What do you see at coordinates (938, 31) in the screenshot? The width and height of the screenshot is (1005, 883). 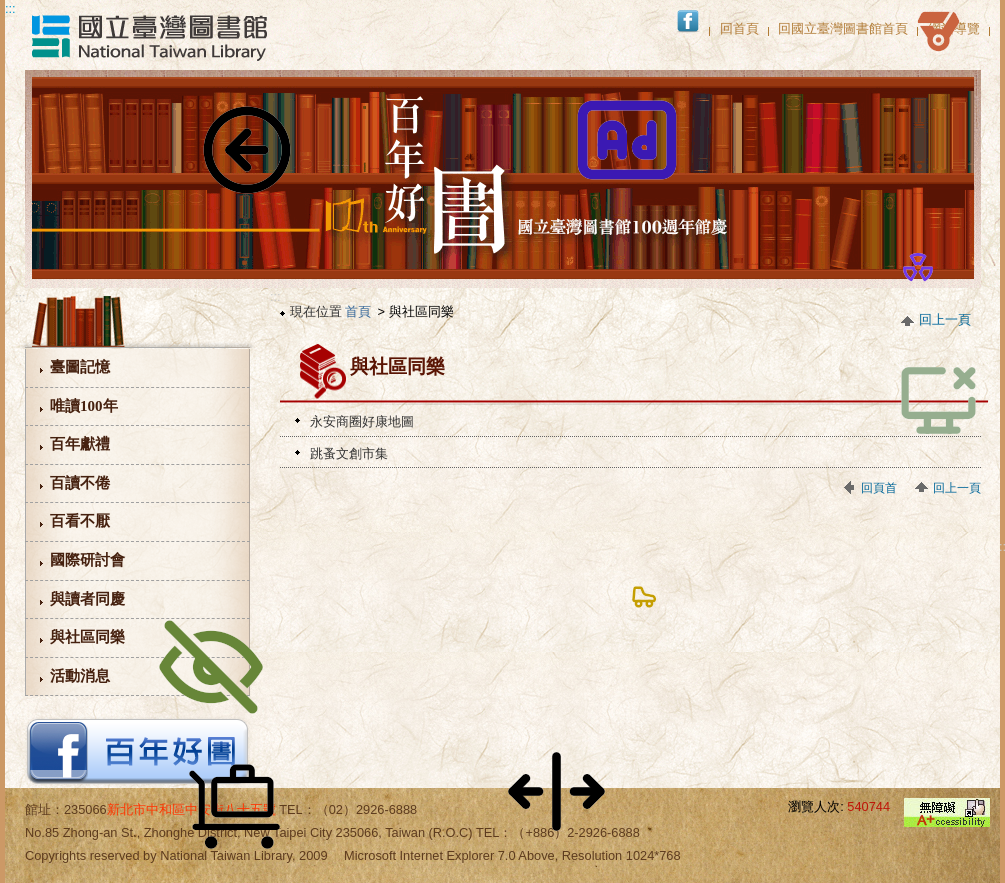 I see `view achievements or awards` at bounding box center [938, 31].